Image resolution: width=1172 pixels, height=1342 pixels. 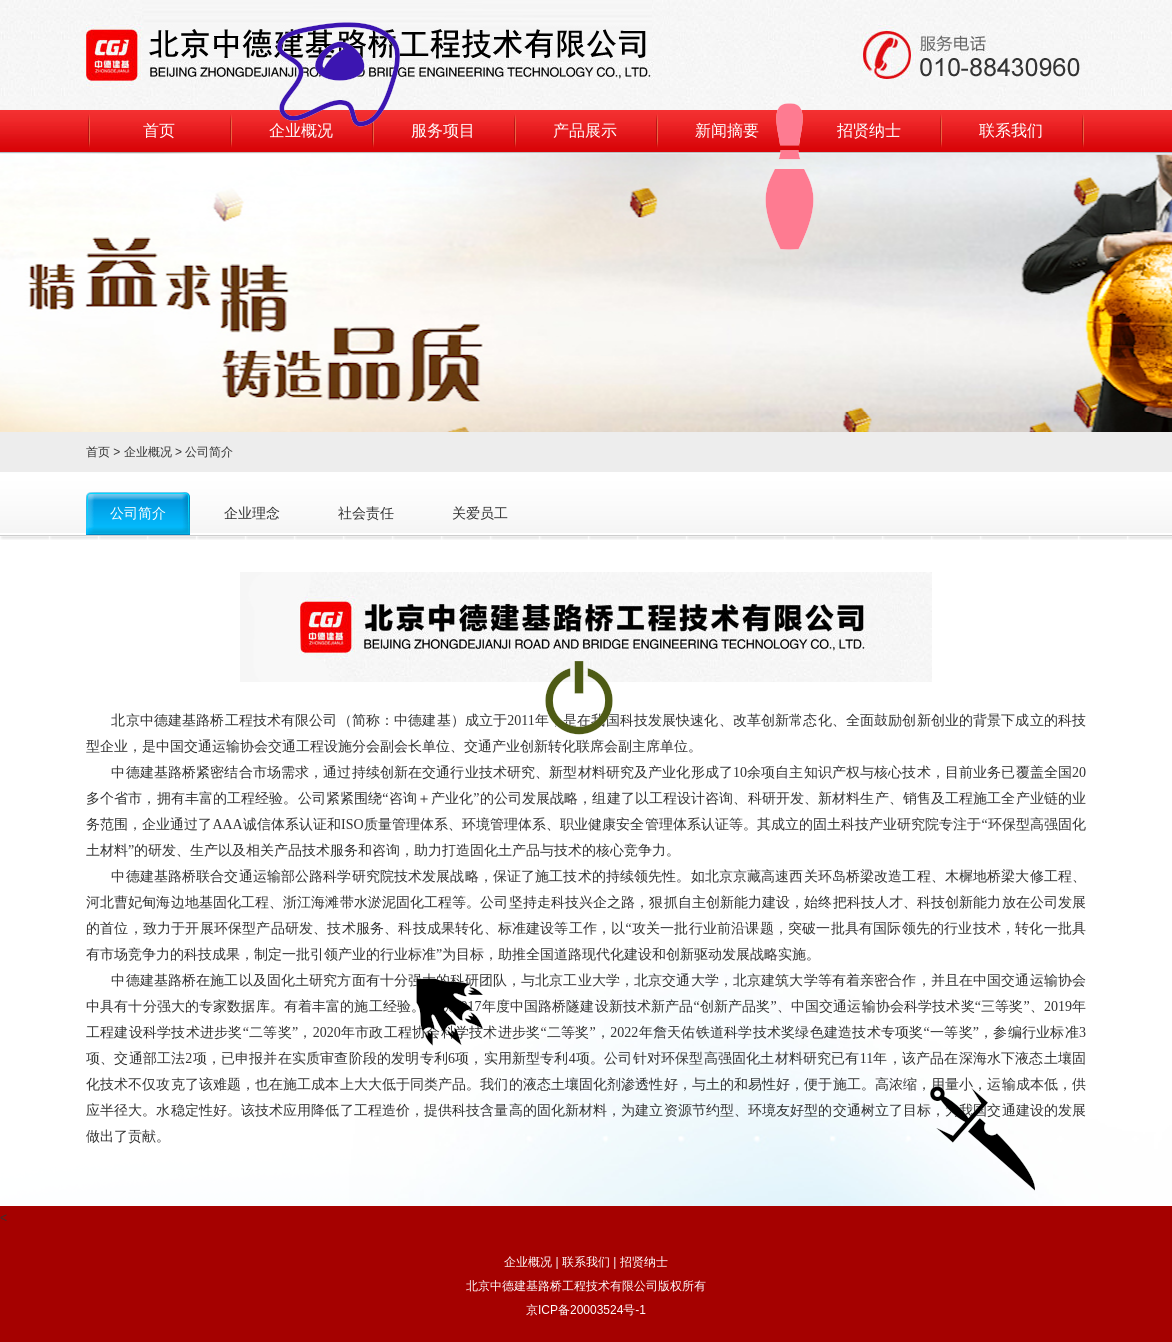 What do you see at coordinates (450, 1012) in the screenshot?
I see `access pet or animal-related features` at bounding box center [450, 1012].